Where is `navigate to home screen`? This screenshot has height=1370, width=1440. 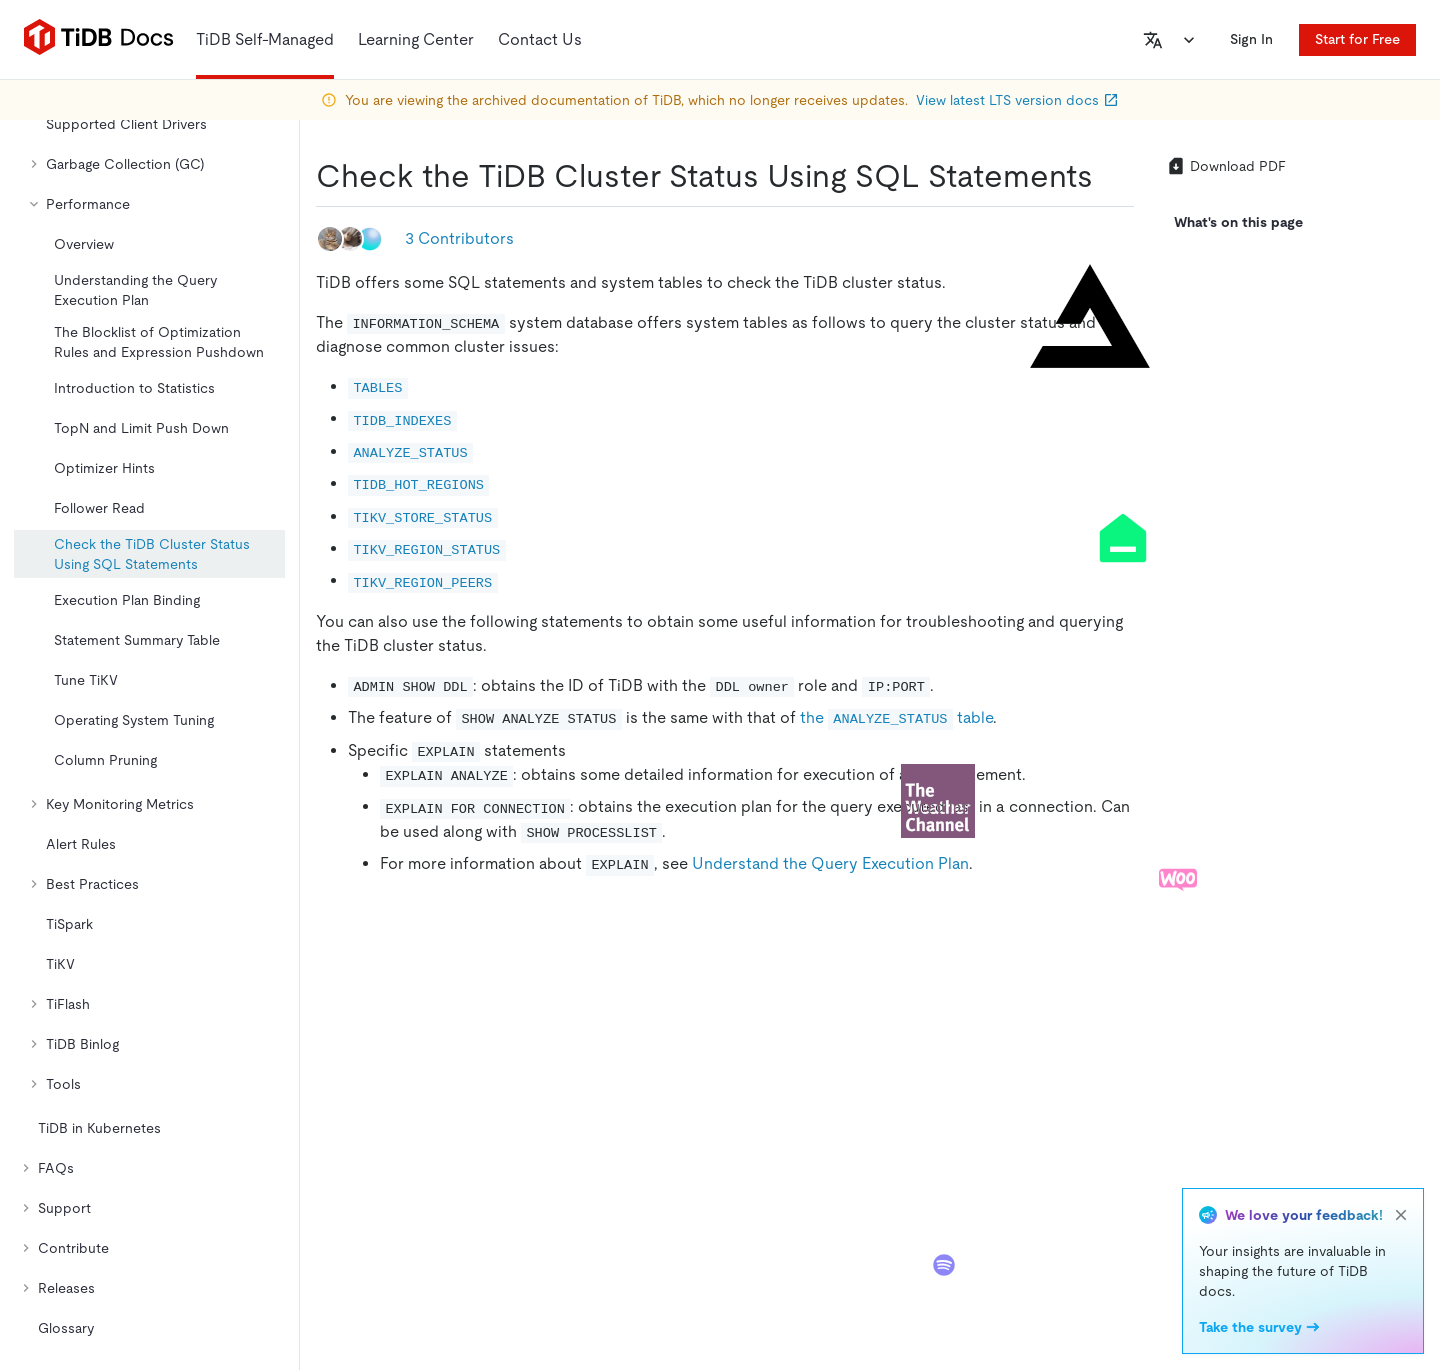
navigate to home screen is located at coordinates (1123, 539).